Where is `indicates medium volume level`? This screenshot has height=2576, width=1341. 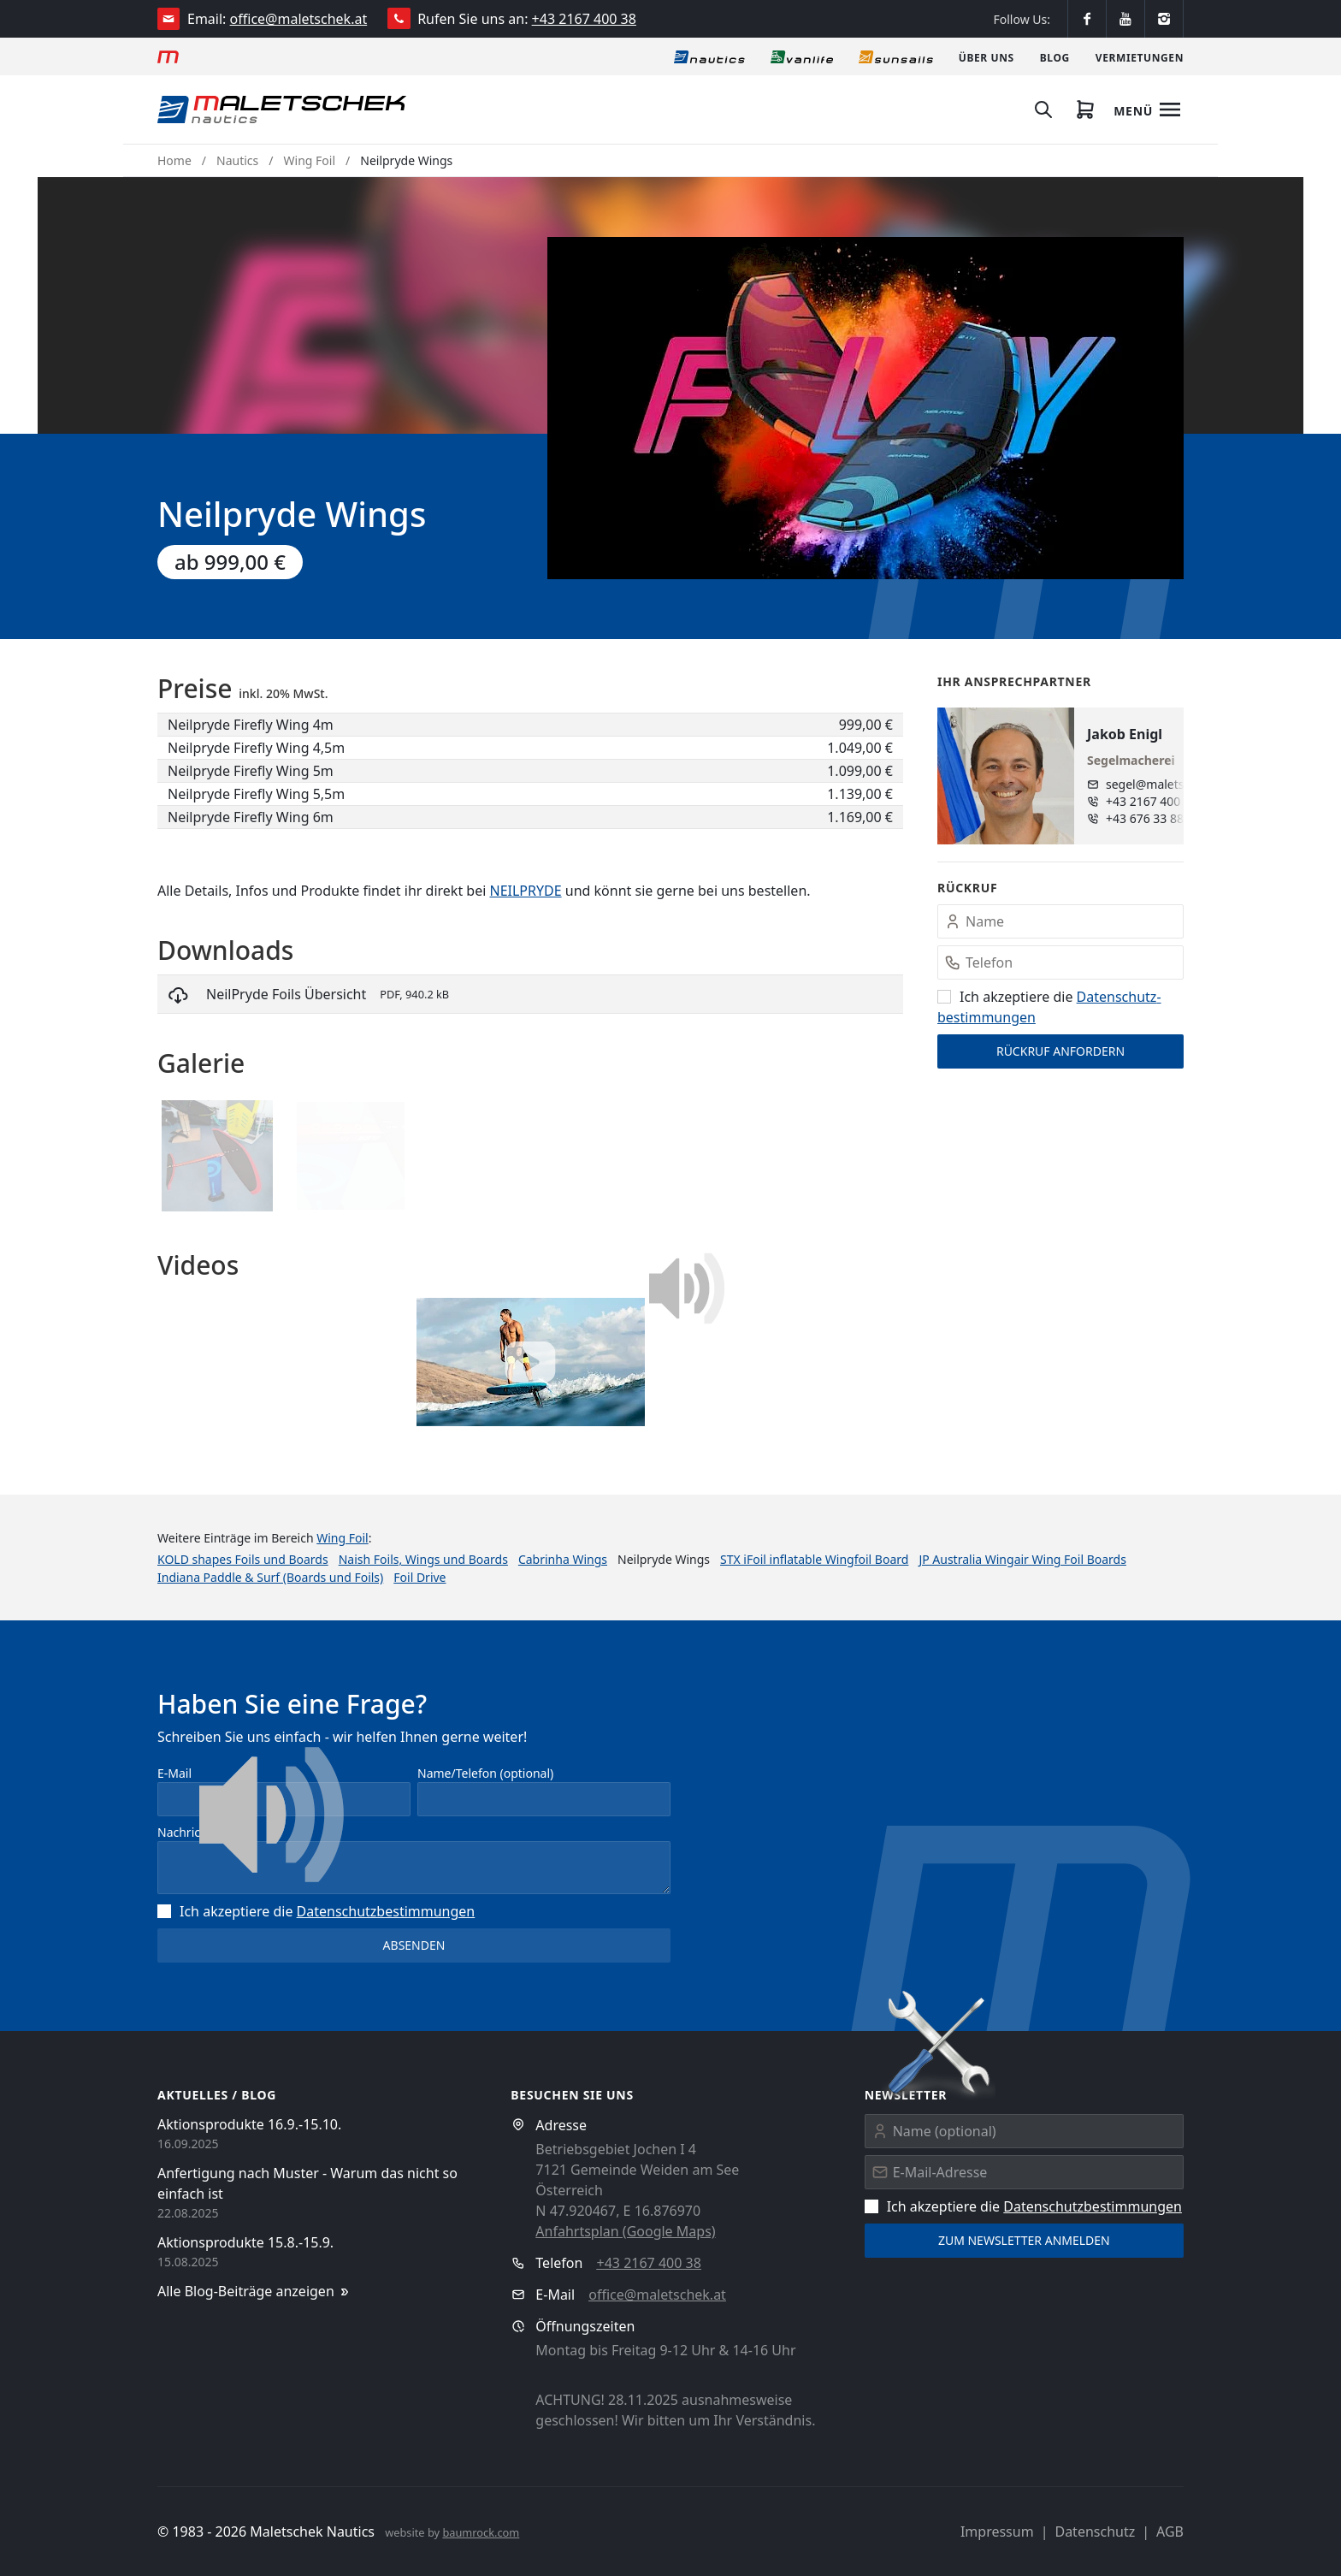 indicates medium volume level is located at coordinates (689, 1288).